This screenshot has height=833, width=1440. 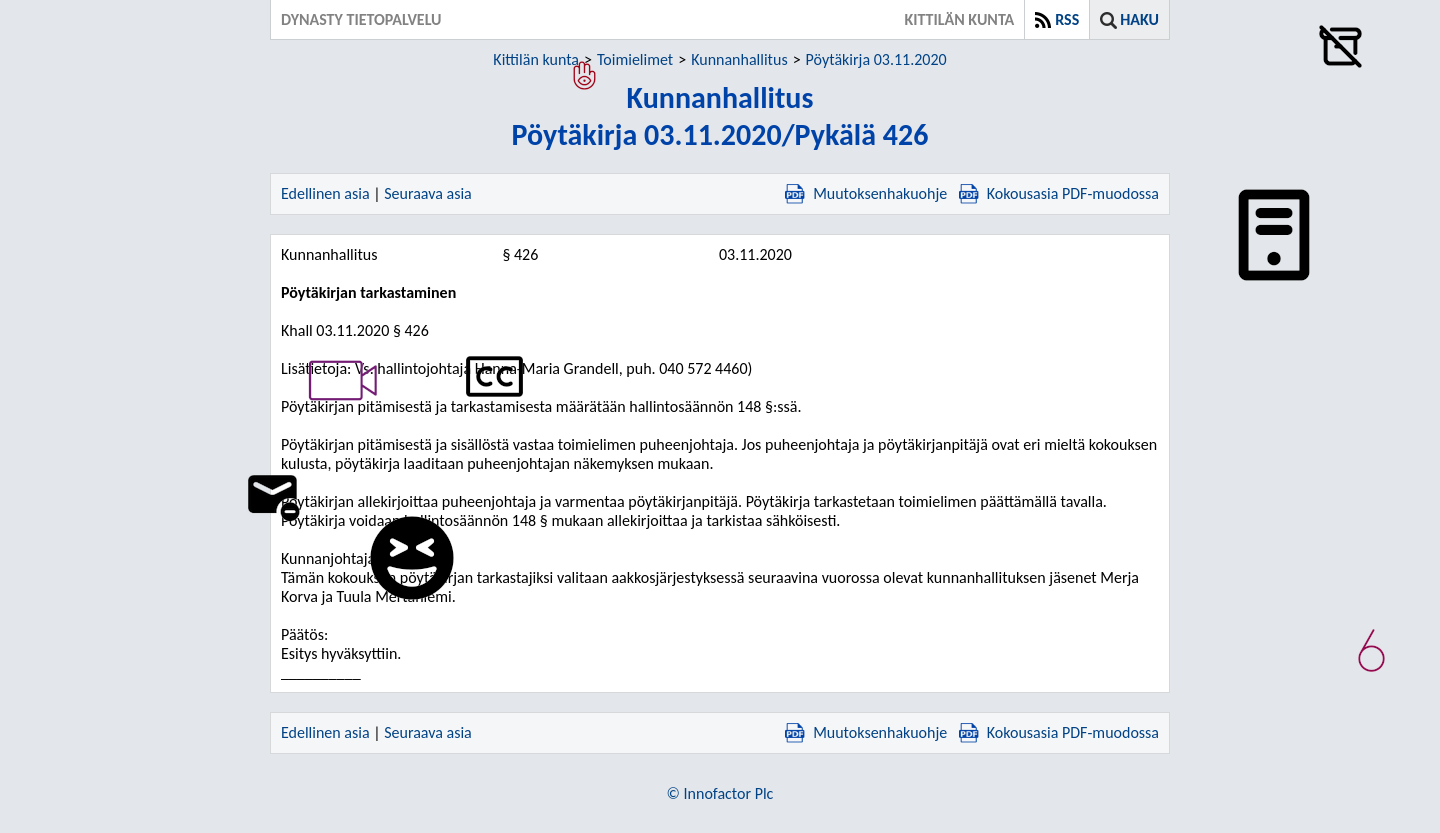 I want to click on indicates the number six in a list or sequence, so click(x=1371, y=650).